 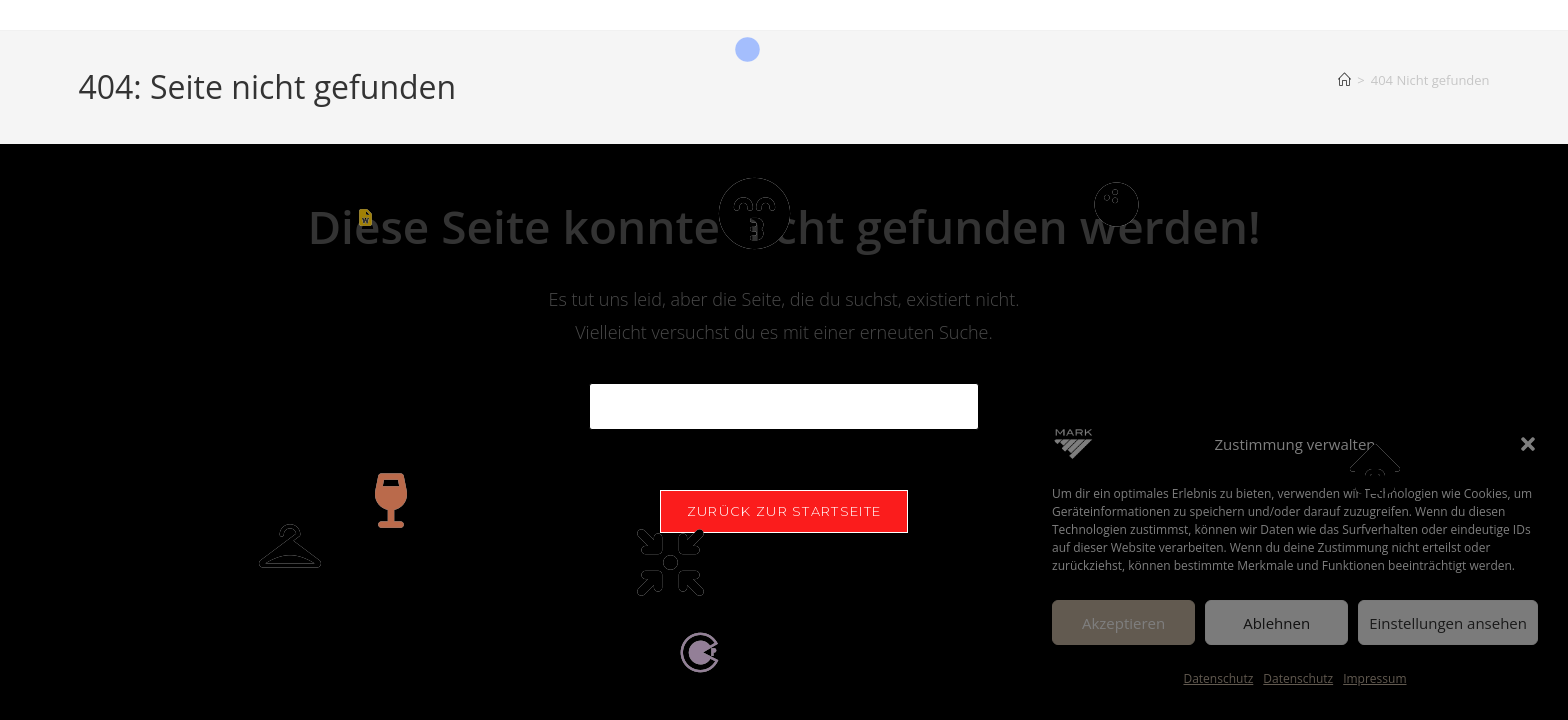 What do you see at coordinates (670, 562) in the screenshot?
I see `collapse or minimize content to center` at bounding box center [670, 562].